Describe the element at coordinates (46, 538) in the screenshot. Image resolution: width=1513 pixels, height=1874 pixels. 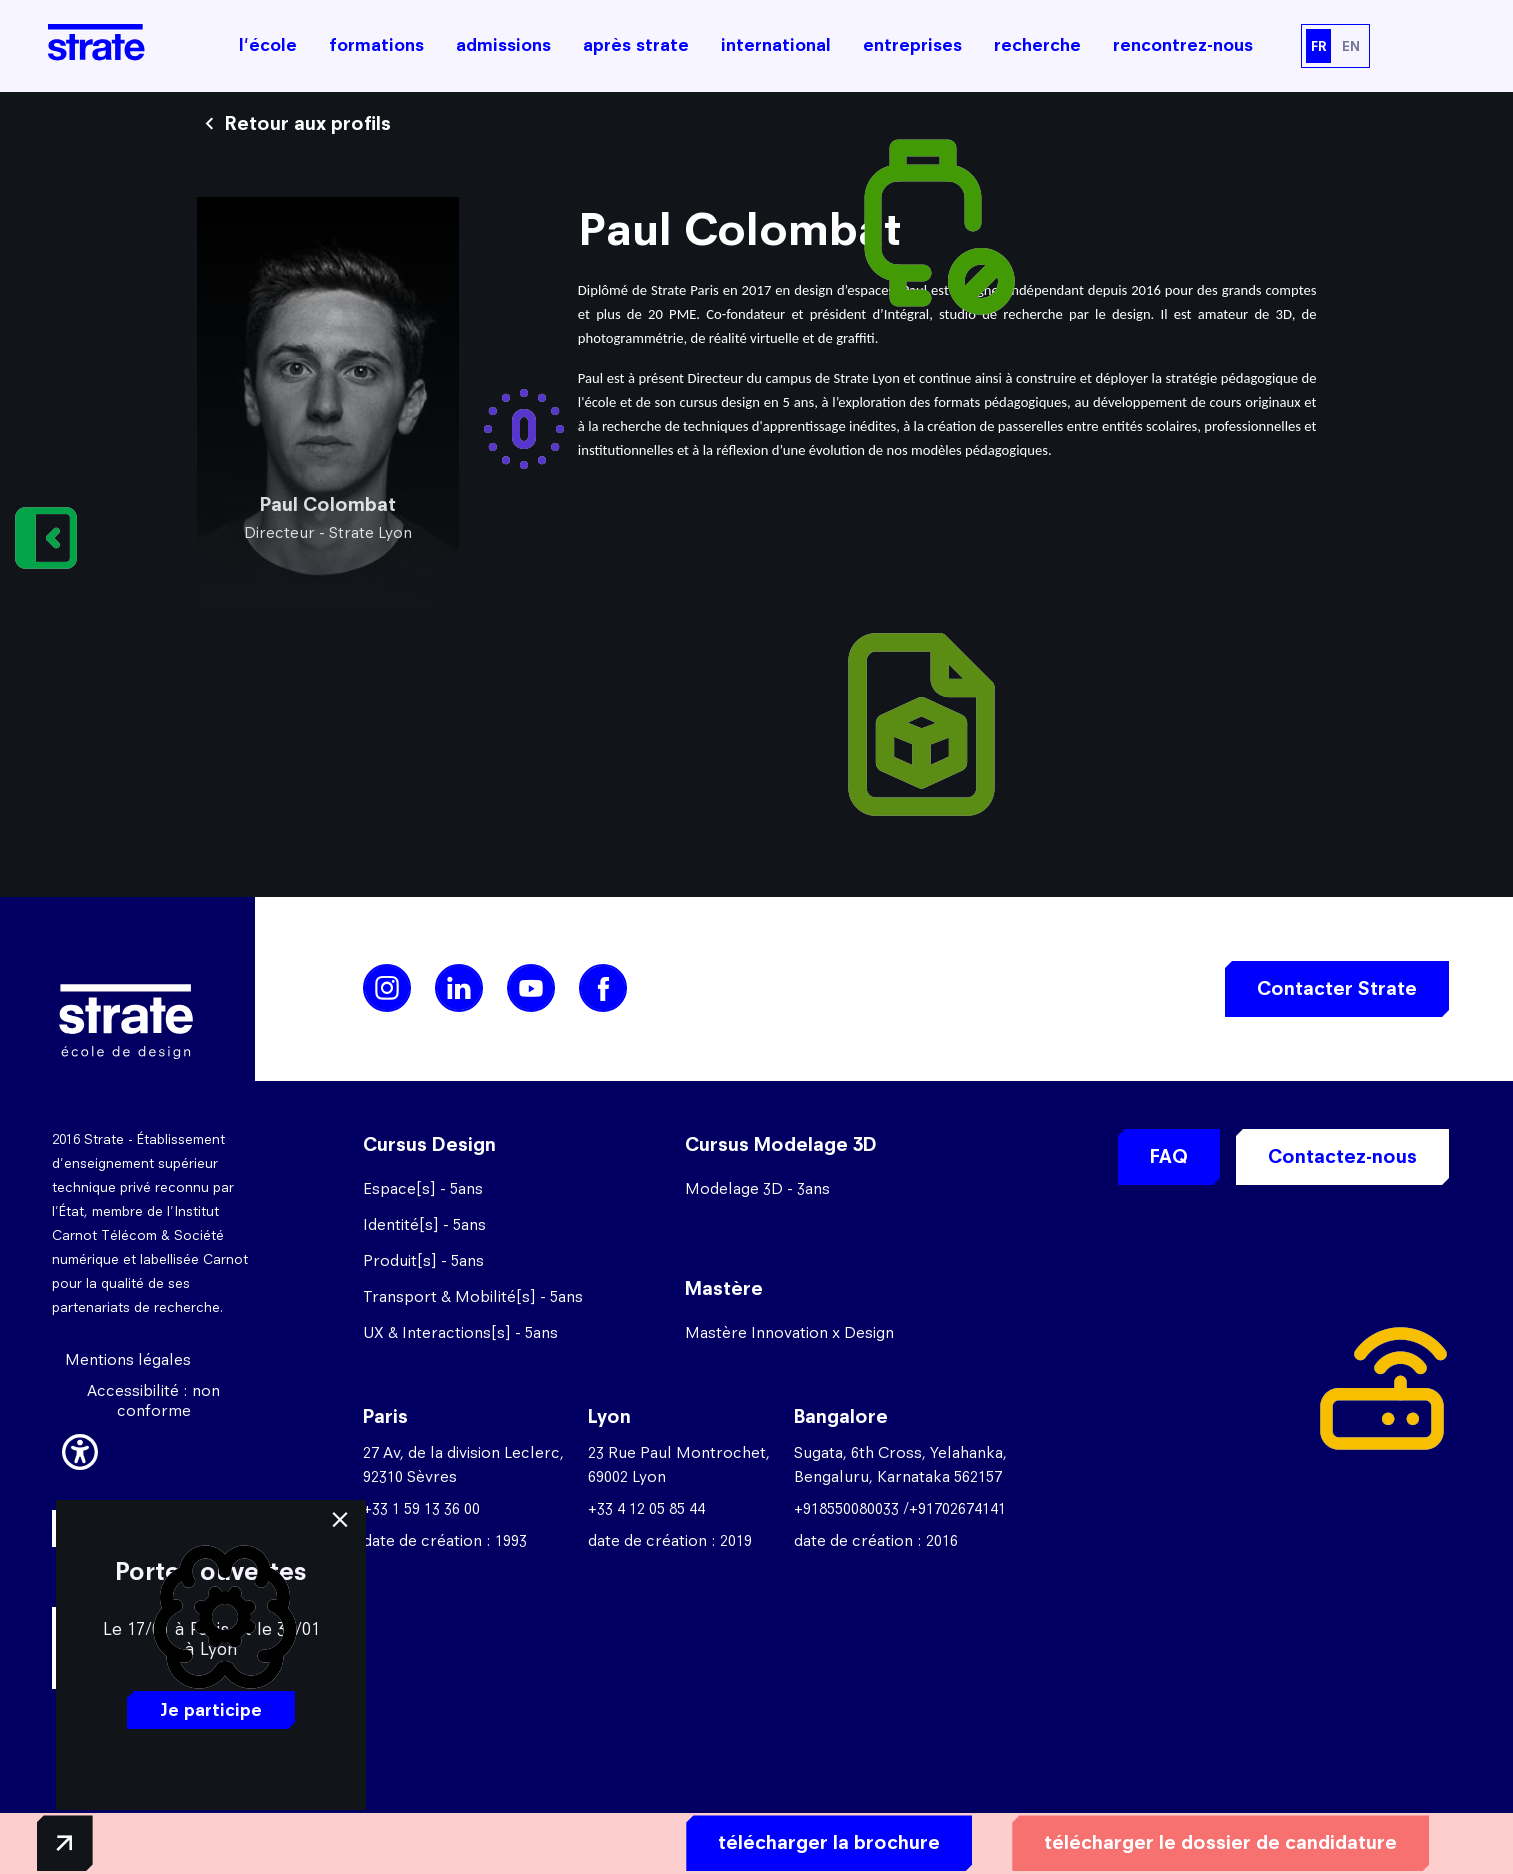
I see `collapse the left sidebar panel` at that location.